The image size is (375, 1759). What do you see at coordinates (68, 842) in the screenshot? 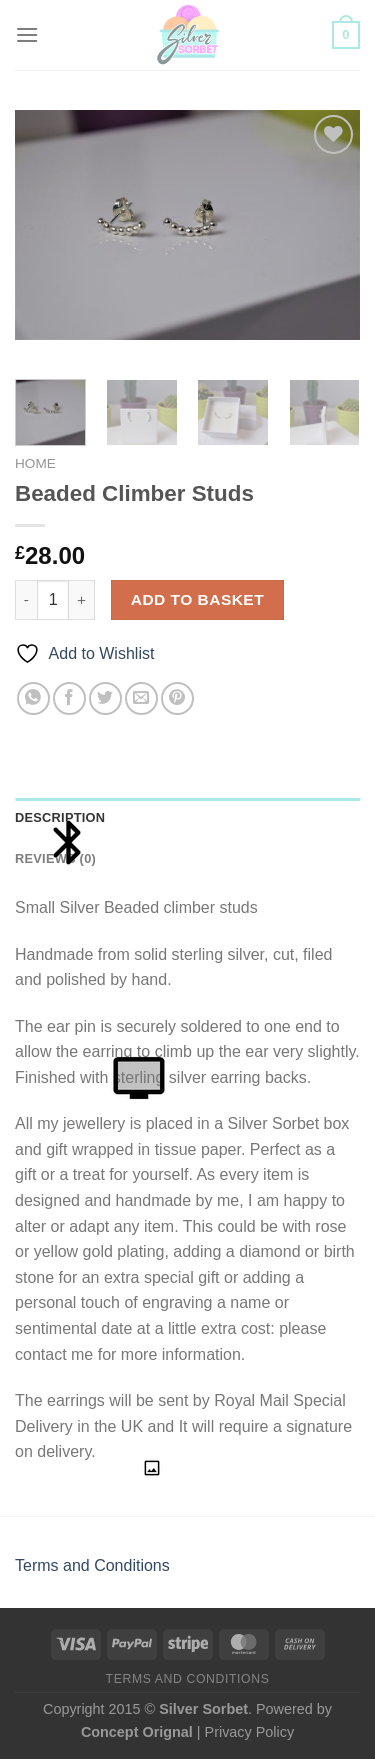
I see `toggle bluetooth connectivity` at bounding box center [68, 842].